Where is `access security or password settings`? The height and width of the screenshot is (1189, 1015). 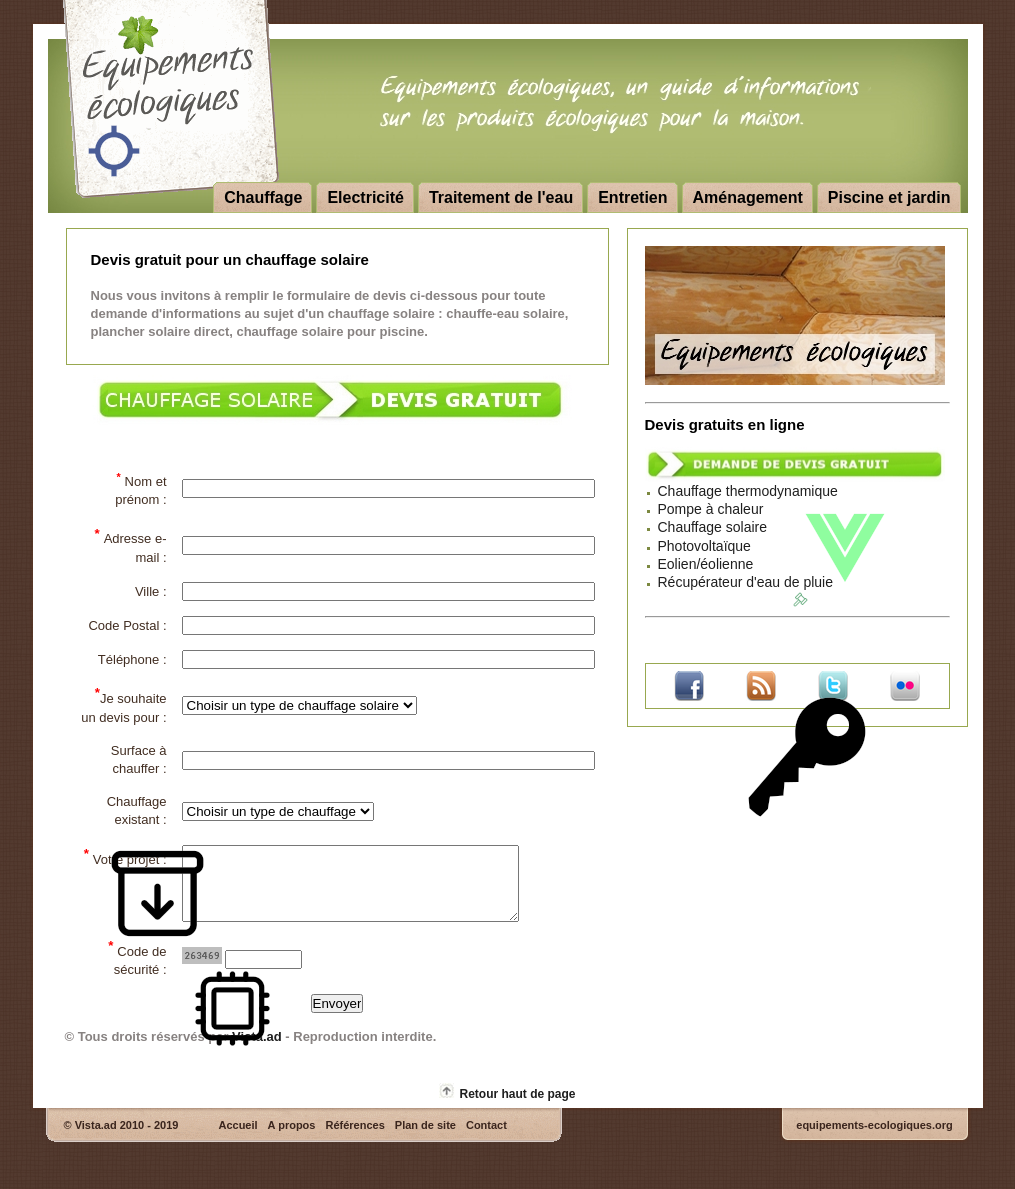 access security or password settings is located at coordinates (806, 757).